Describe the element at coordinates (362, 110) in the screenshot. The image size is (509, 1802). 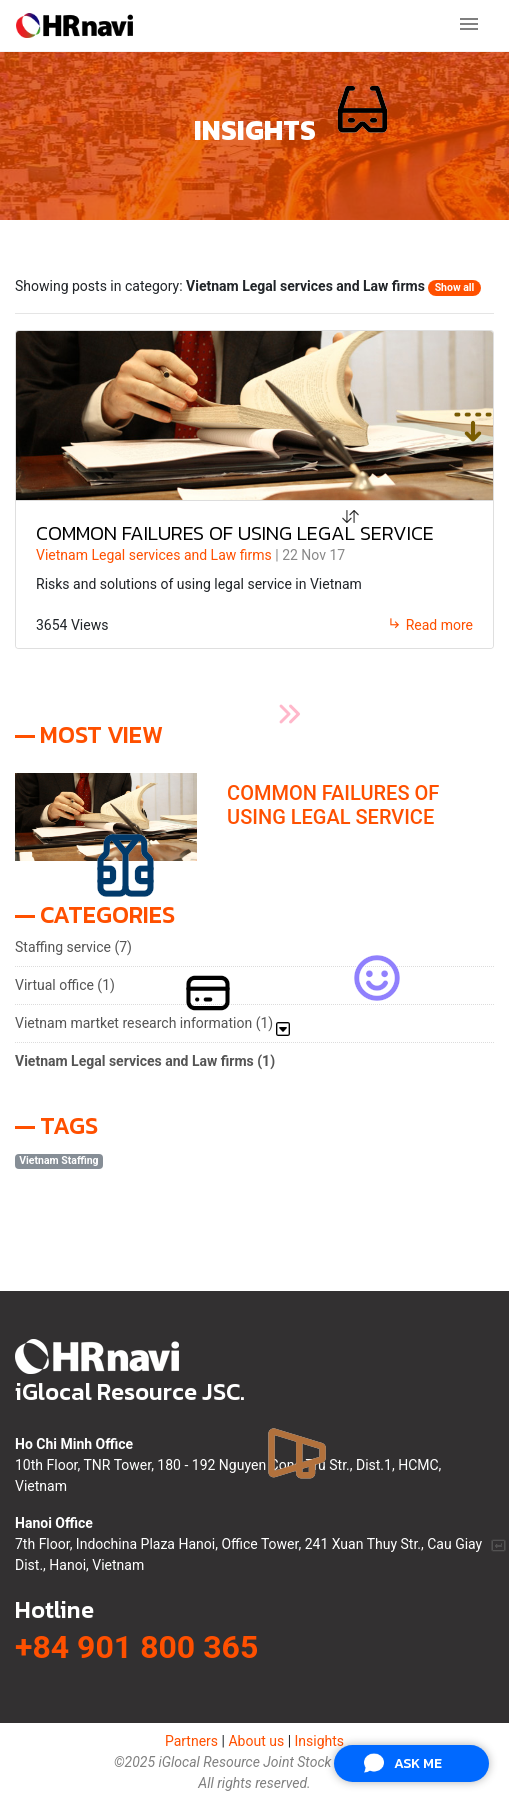
I see `enable 3D viewing mode` at that location.